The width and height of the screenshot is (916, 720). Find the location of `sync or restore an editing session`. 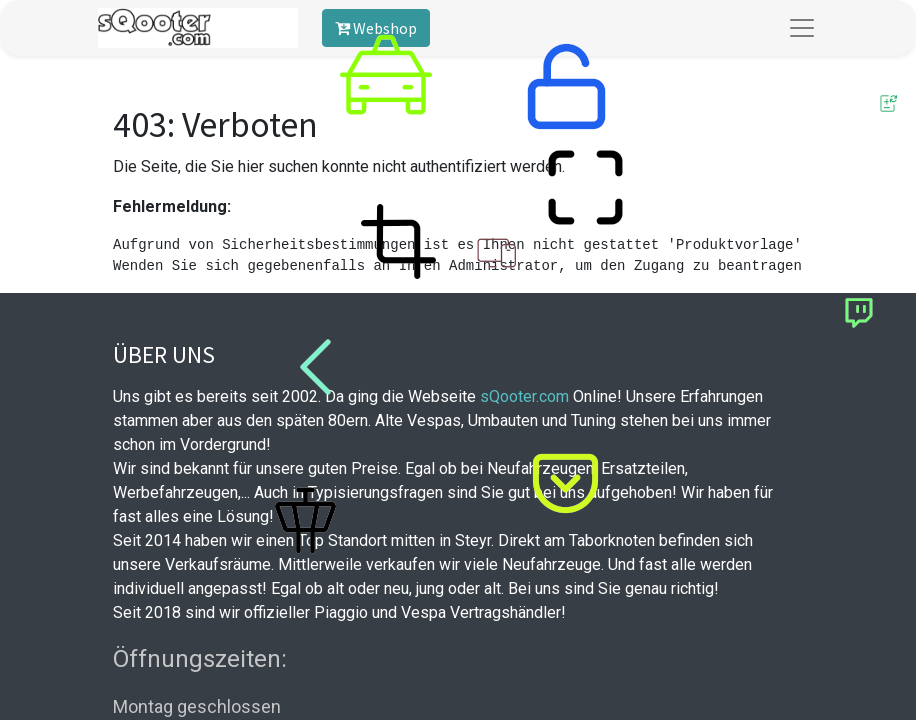

sync or restore an editing session is located at coordinates (887, 103).